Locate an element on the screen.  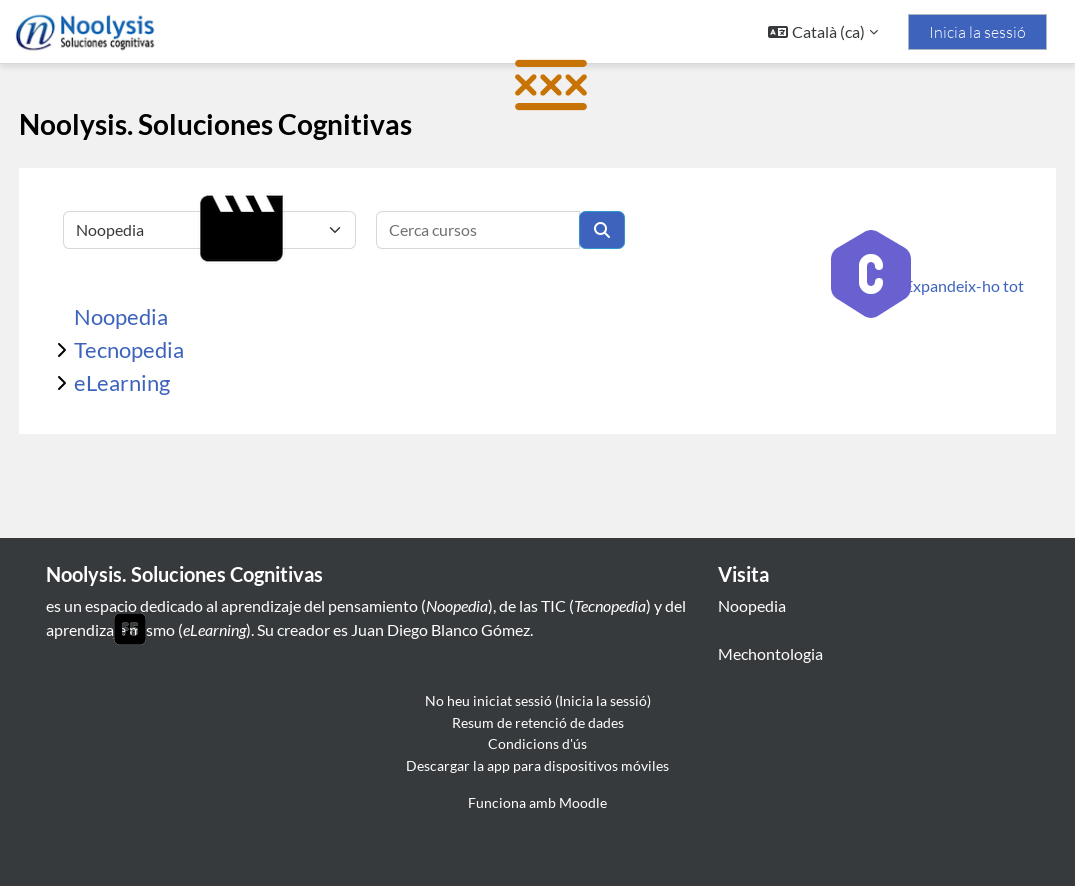
create a new video or movie project is located at coordinates (241, 228).